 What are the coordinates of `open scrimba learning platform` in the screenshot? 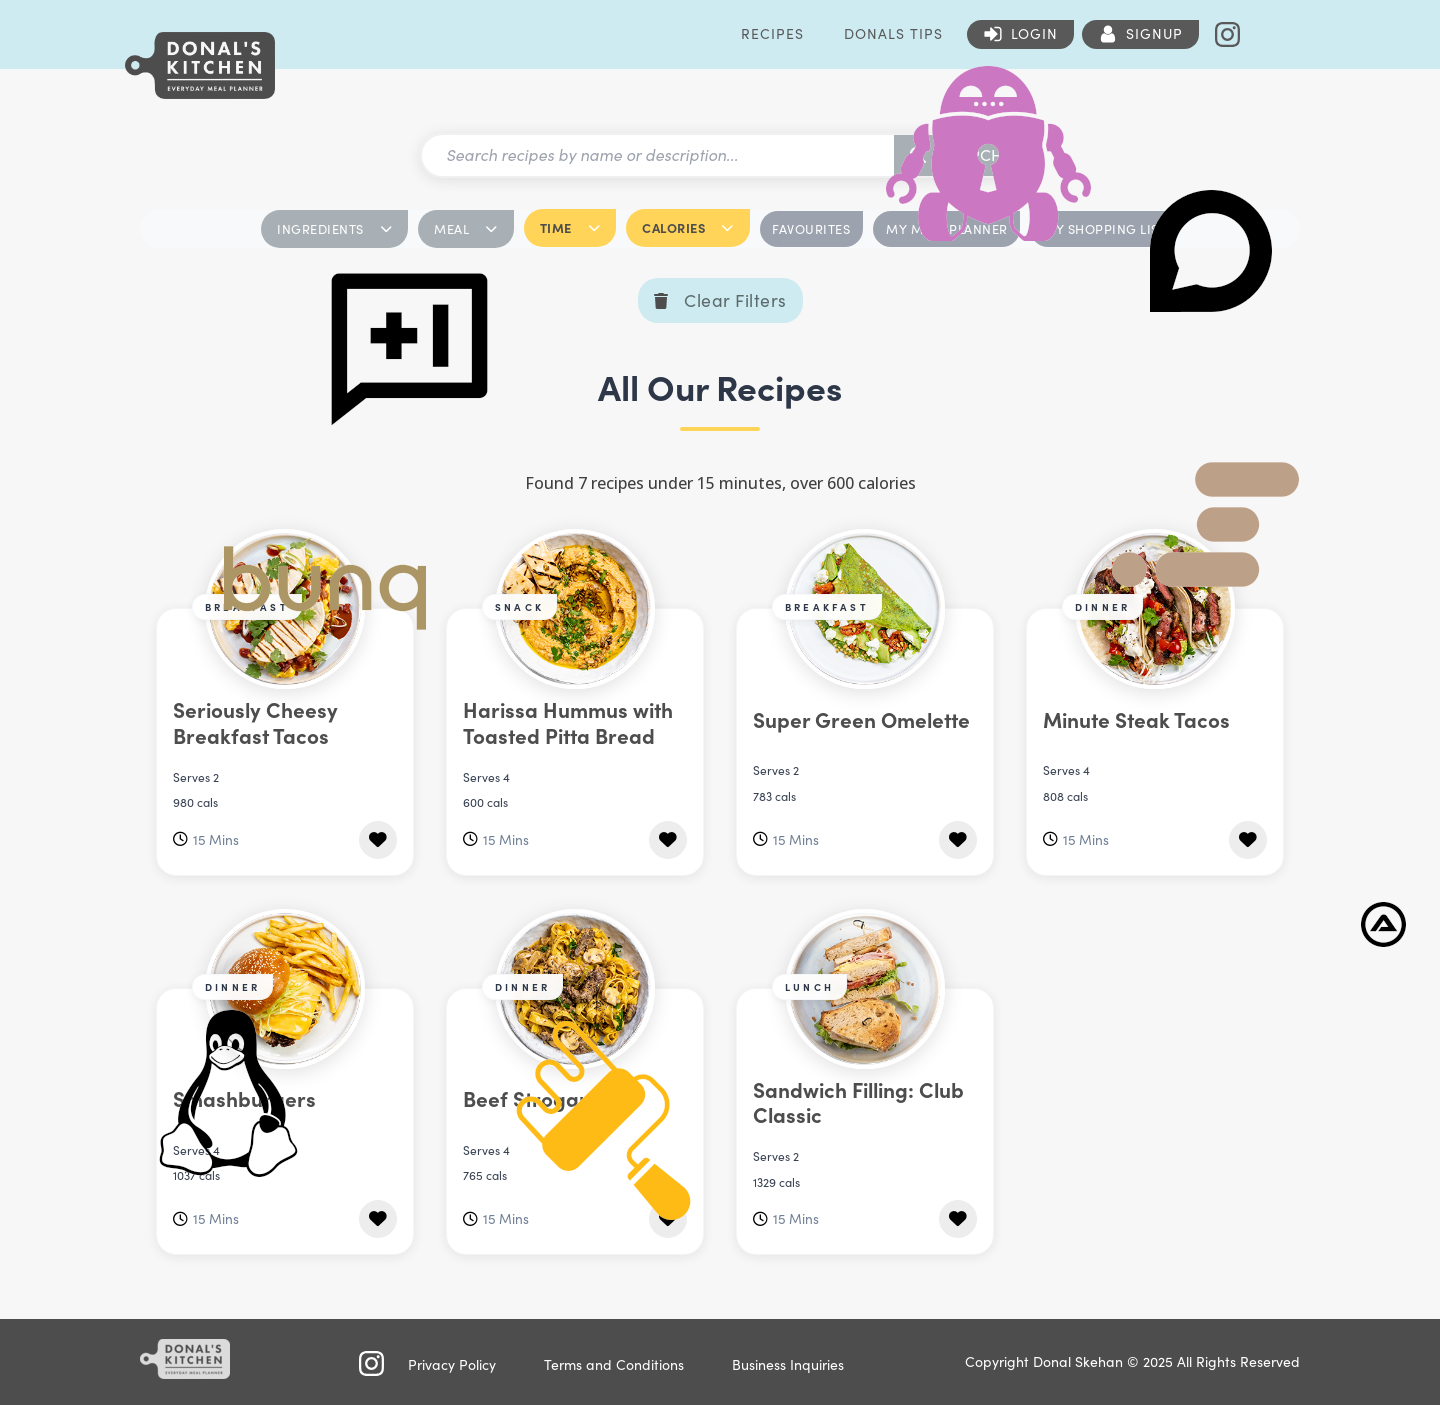 It's located at (1205, 524).